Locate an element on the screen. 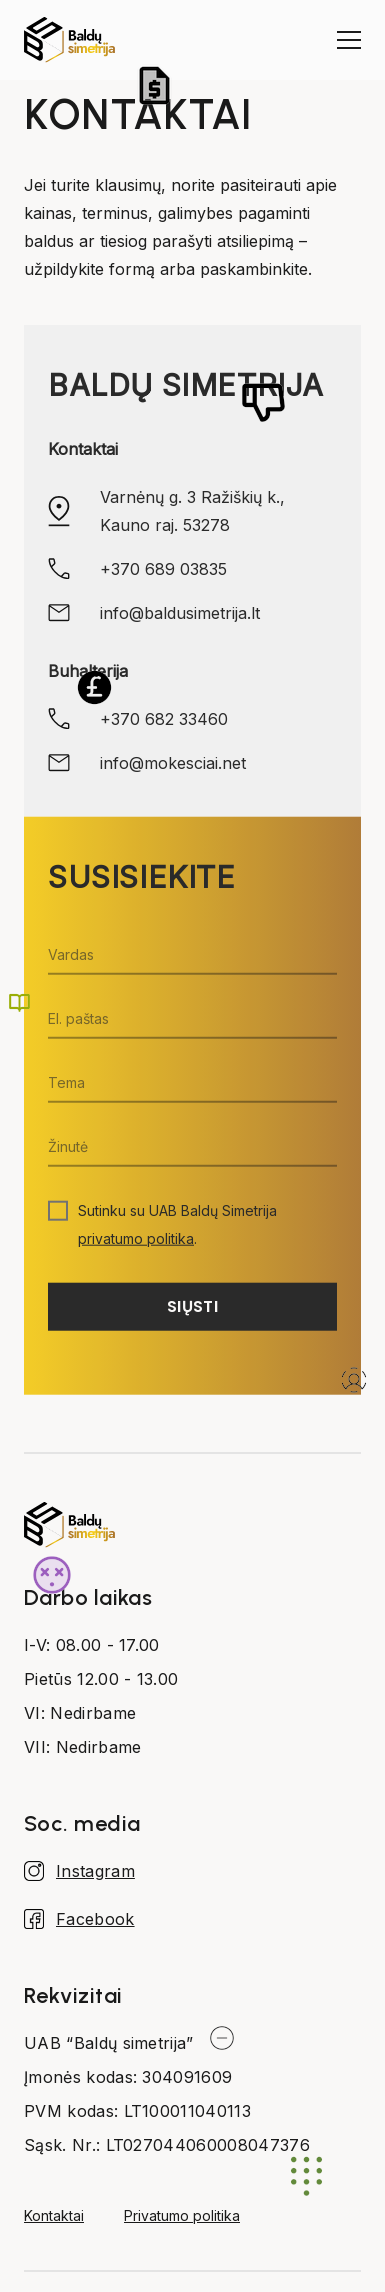 This screenshot has width=385, height=2292. user profile pending or incomplete is located at coordinates (354, 1380).